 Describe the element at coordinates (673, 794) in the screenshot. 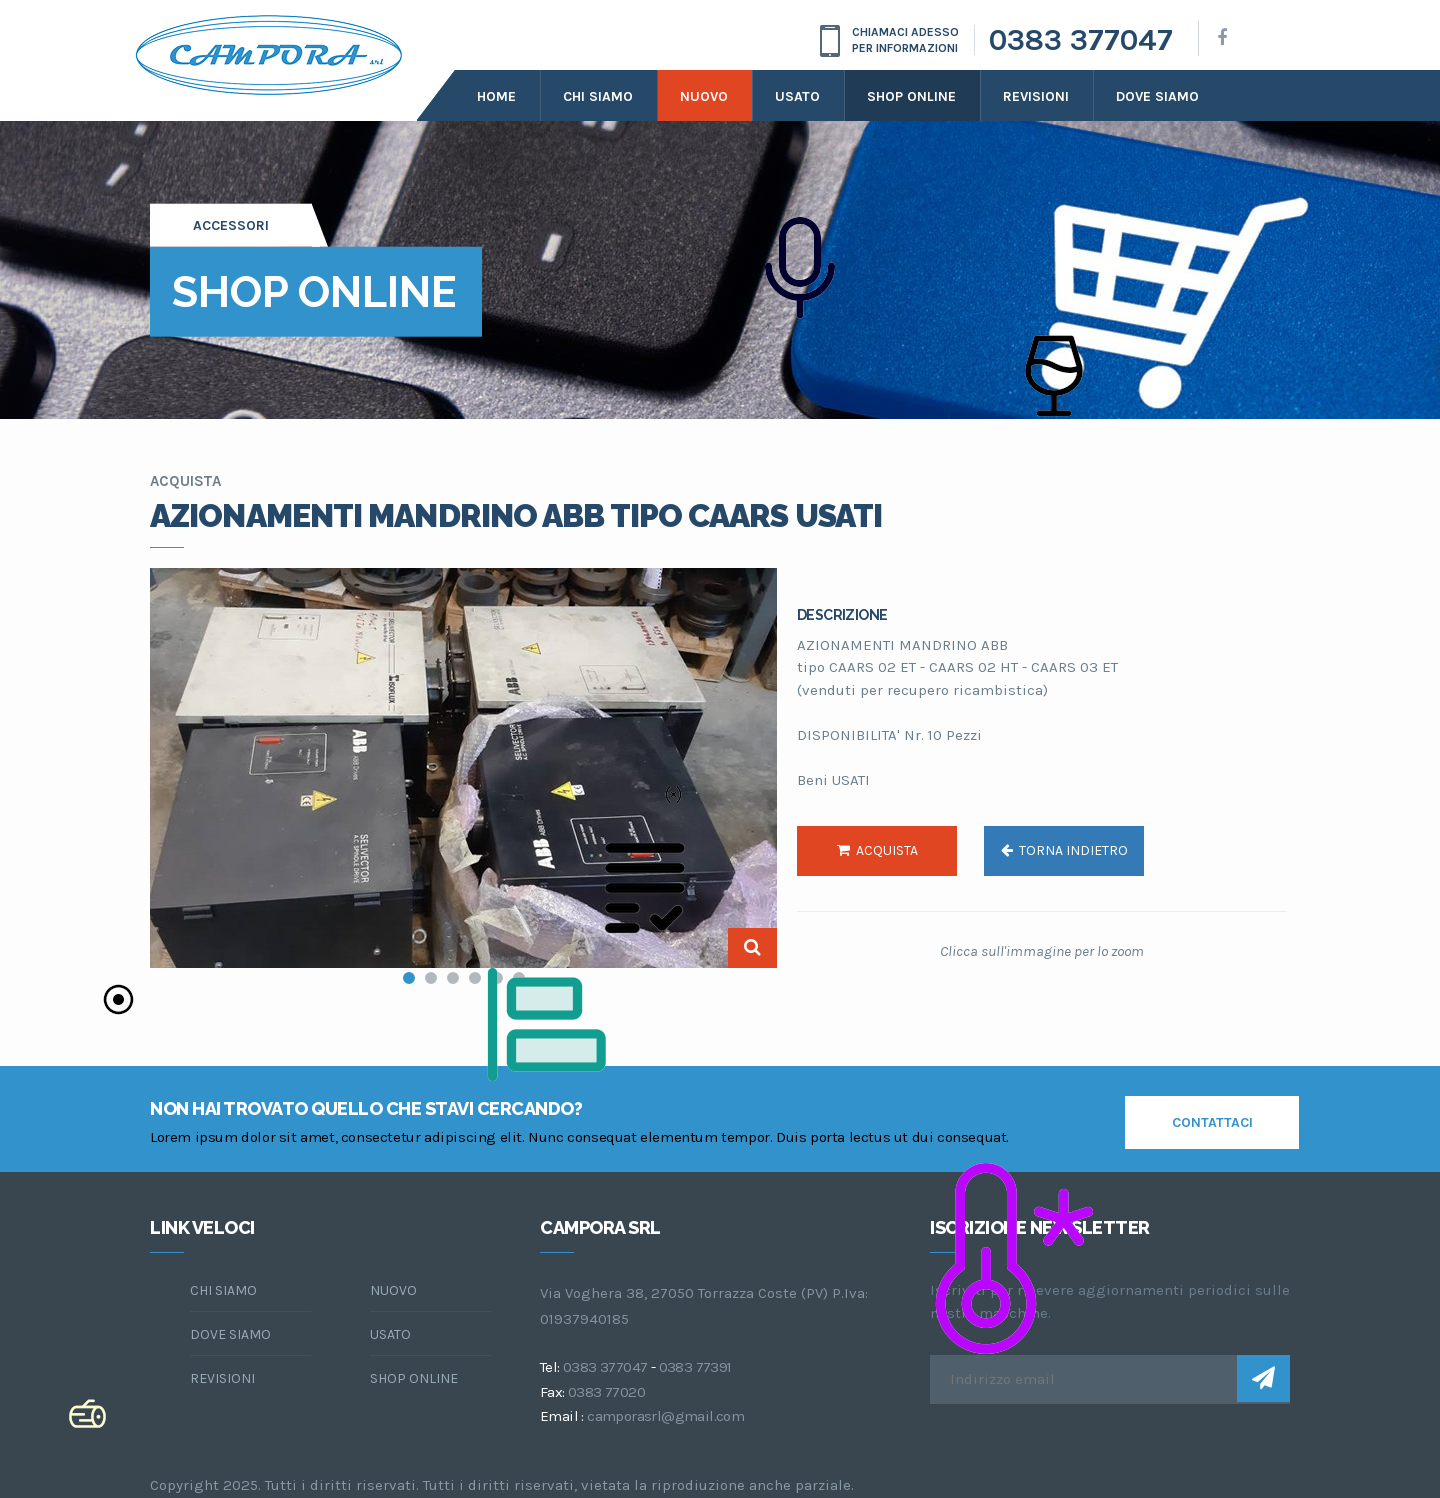

I see `represents a variable or dynamic value in code` at that location.